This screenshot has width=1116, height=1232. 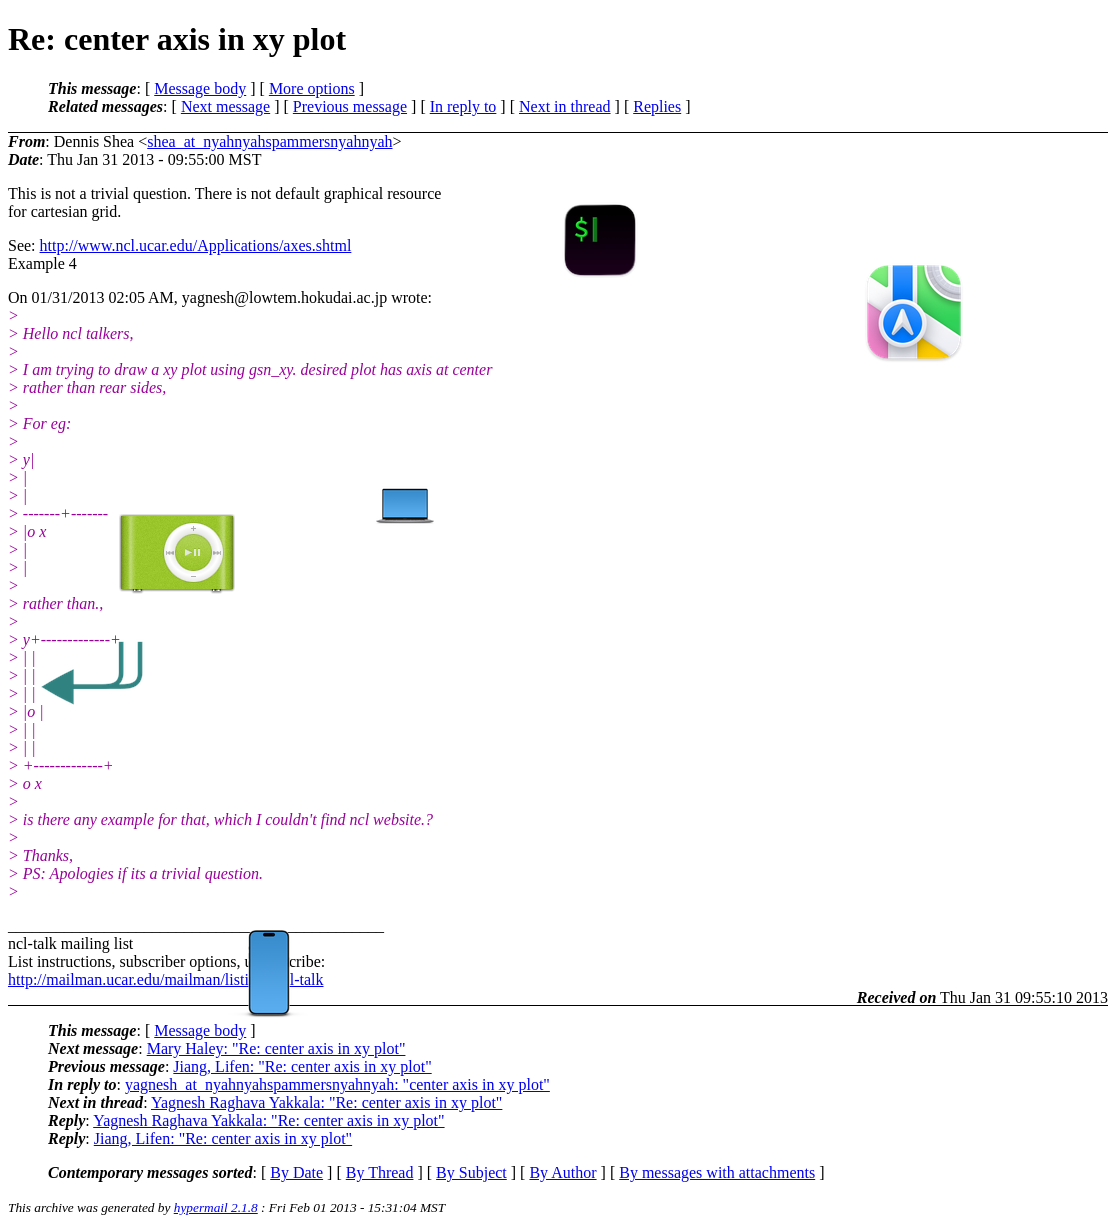 I want to click on reply to all recipients of an email, so click(x=90, y=672).